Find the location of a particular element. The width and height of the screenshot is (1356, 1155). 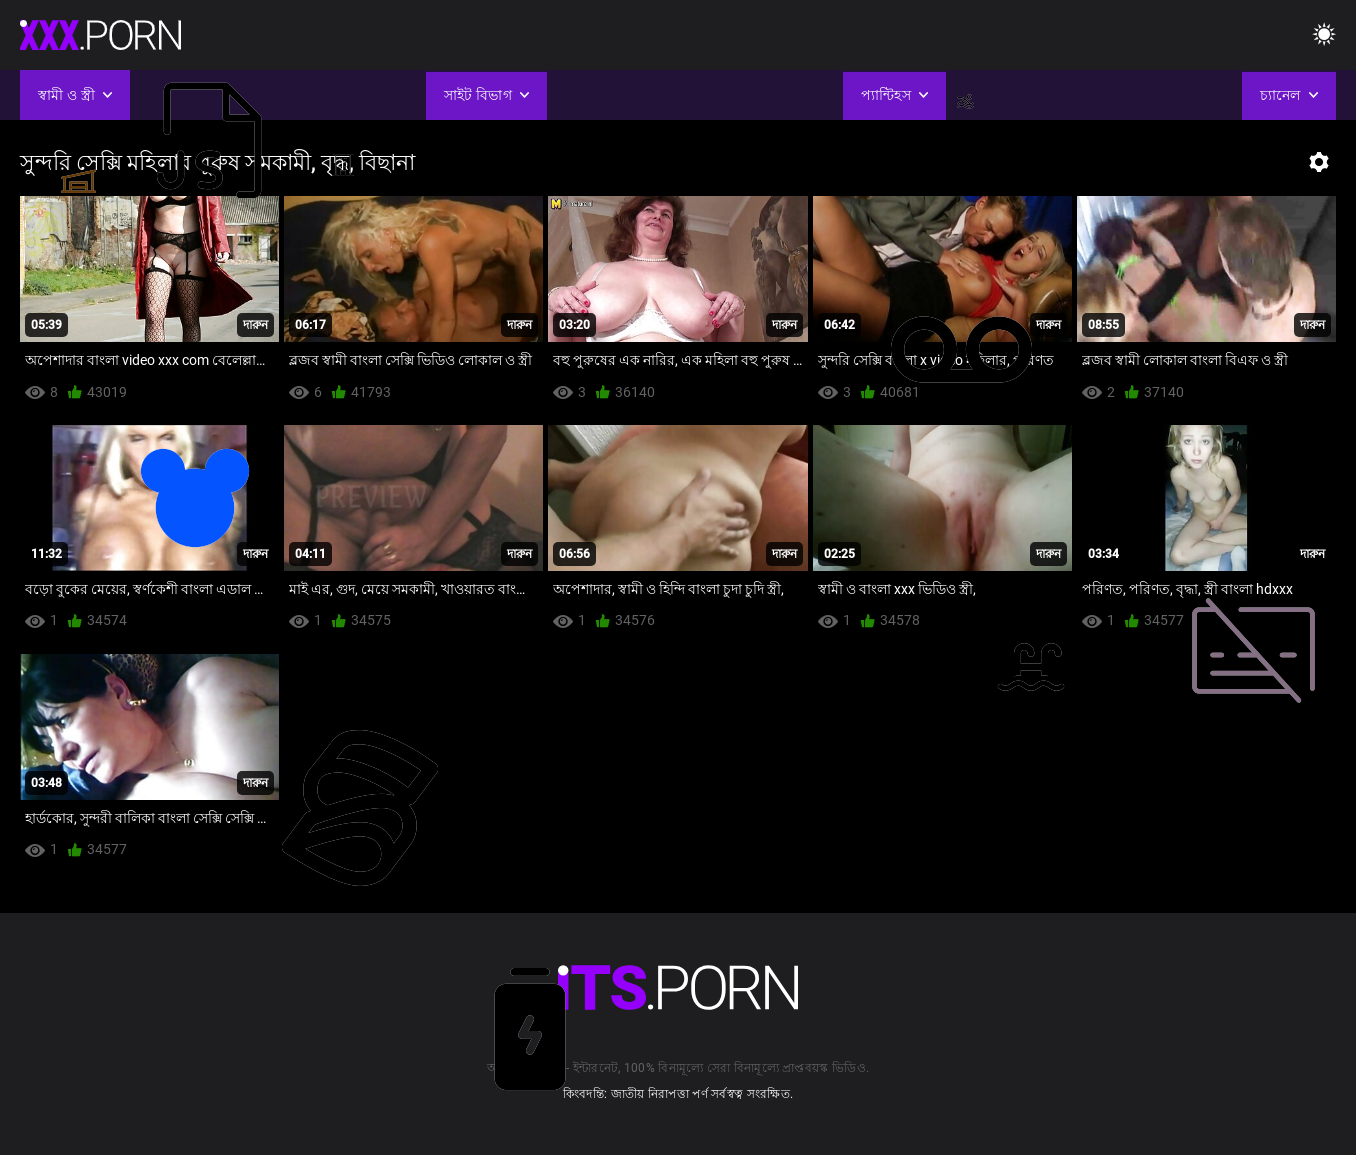

view company or business information is located at coordinates (343, 165).